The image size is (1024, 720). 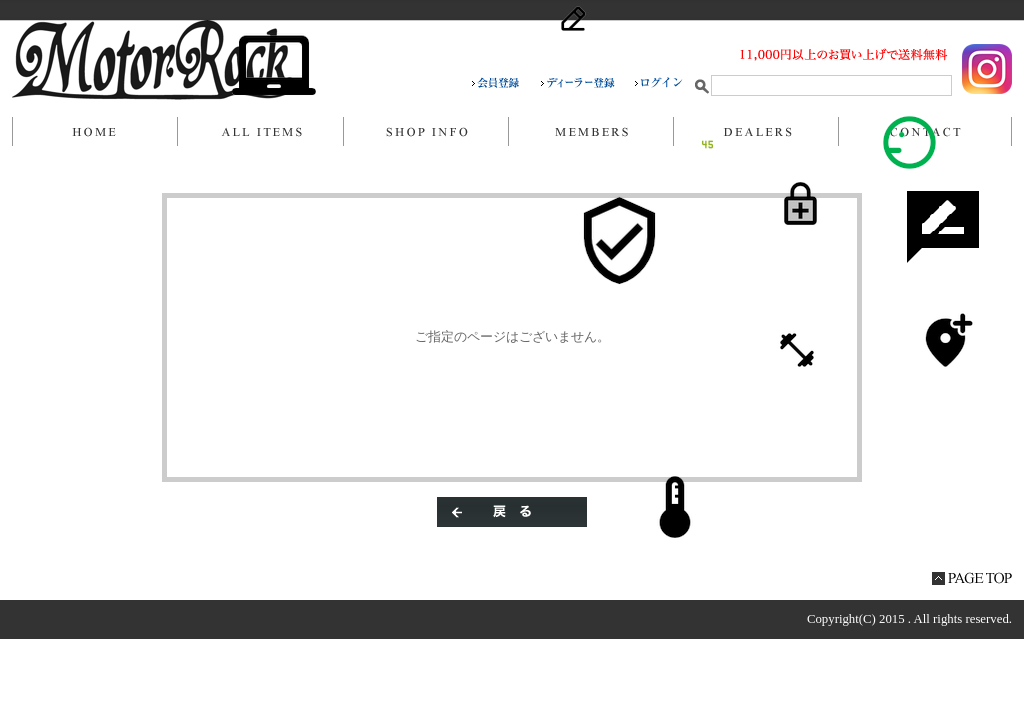 What do you see at coordinates (573, 19) in the screenshot?
I see `edit text or content` at bounding box center [573, 19].